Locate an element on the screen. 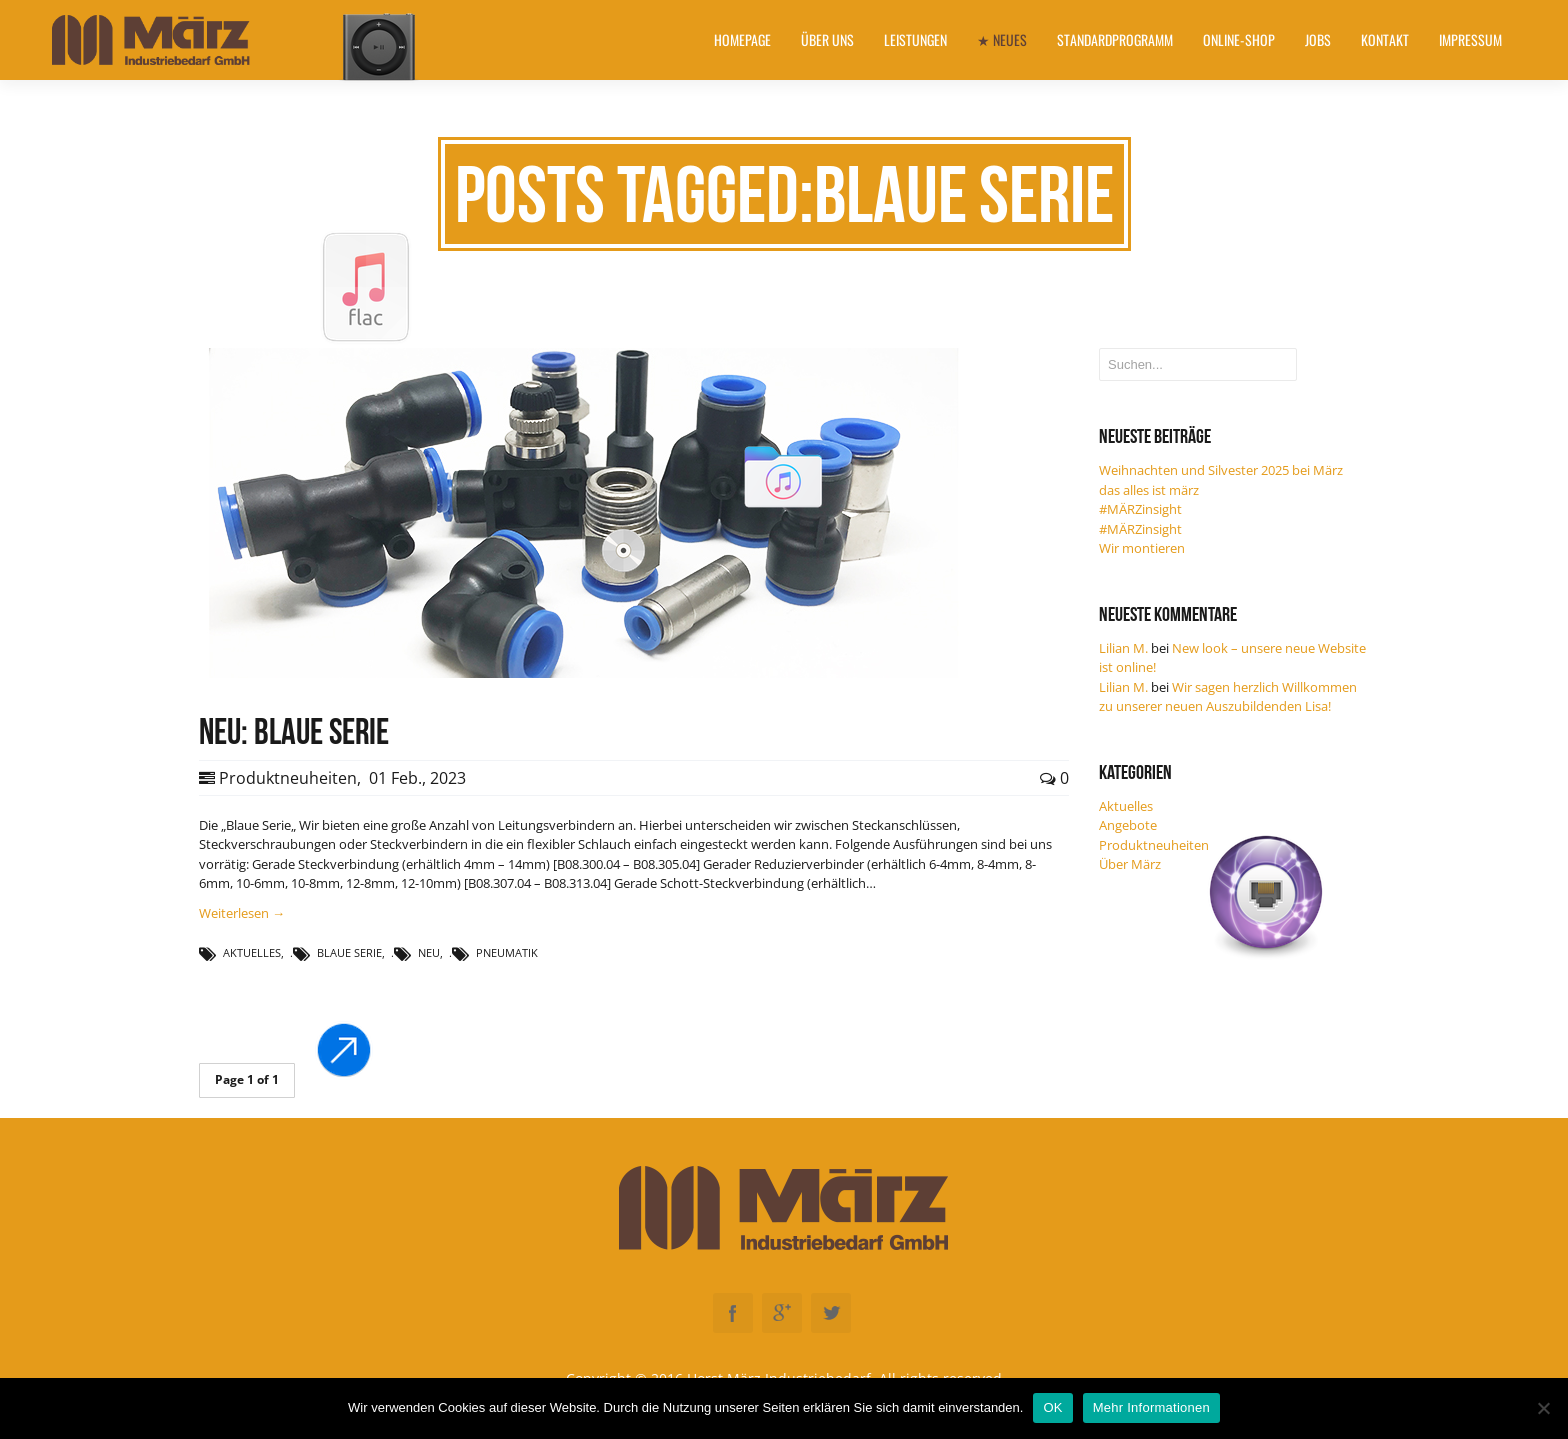 The height and width of the screenshot is (1439, 1568). open folder containing apple music files is located at coordinates (783, 479).